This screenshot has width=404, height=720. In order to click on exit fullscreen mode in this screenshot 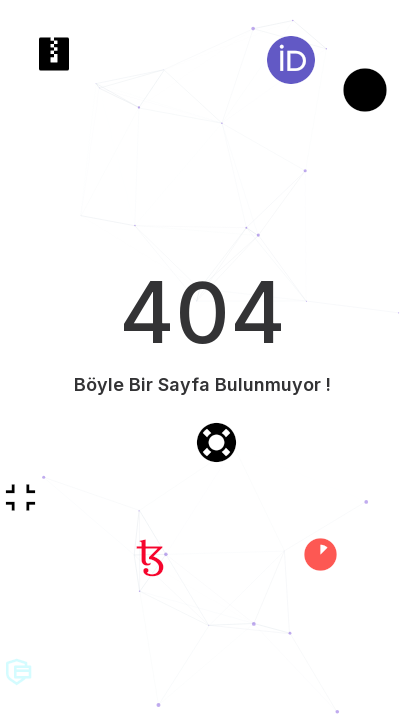, I will do `click(20, 497)`.